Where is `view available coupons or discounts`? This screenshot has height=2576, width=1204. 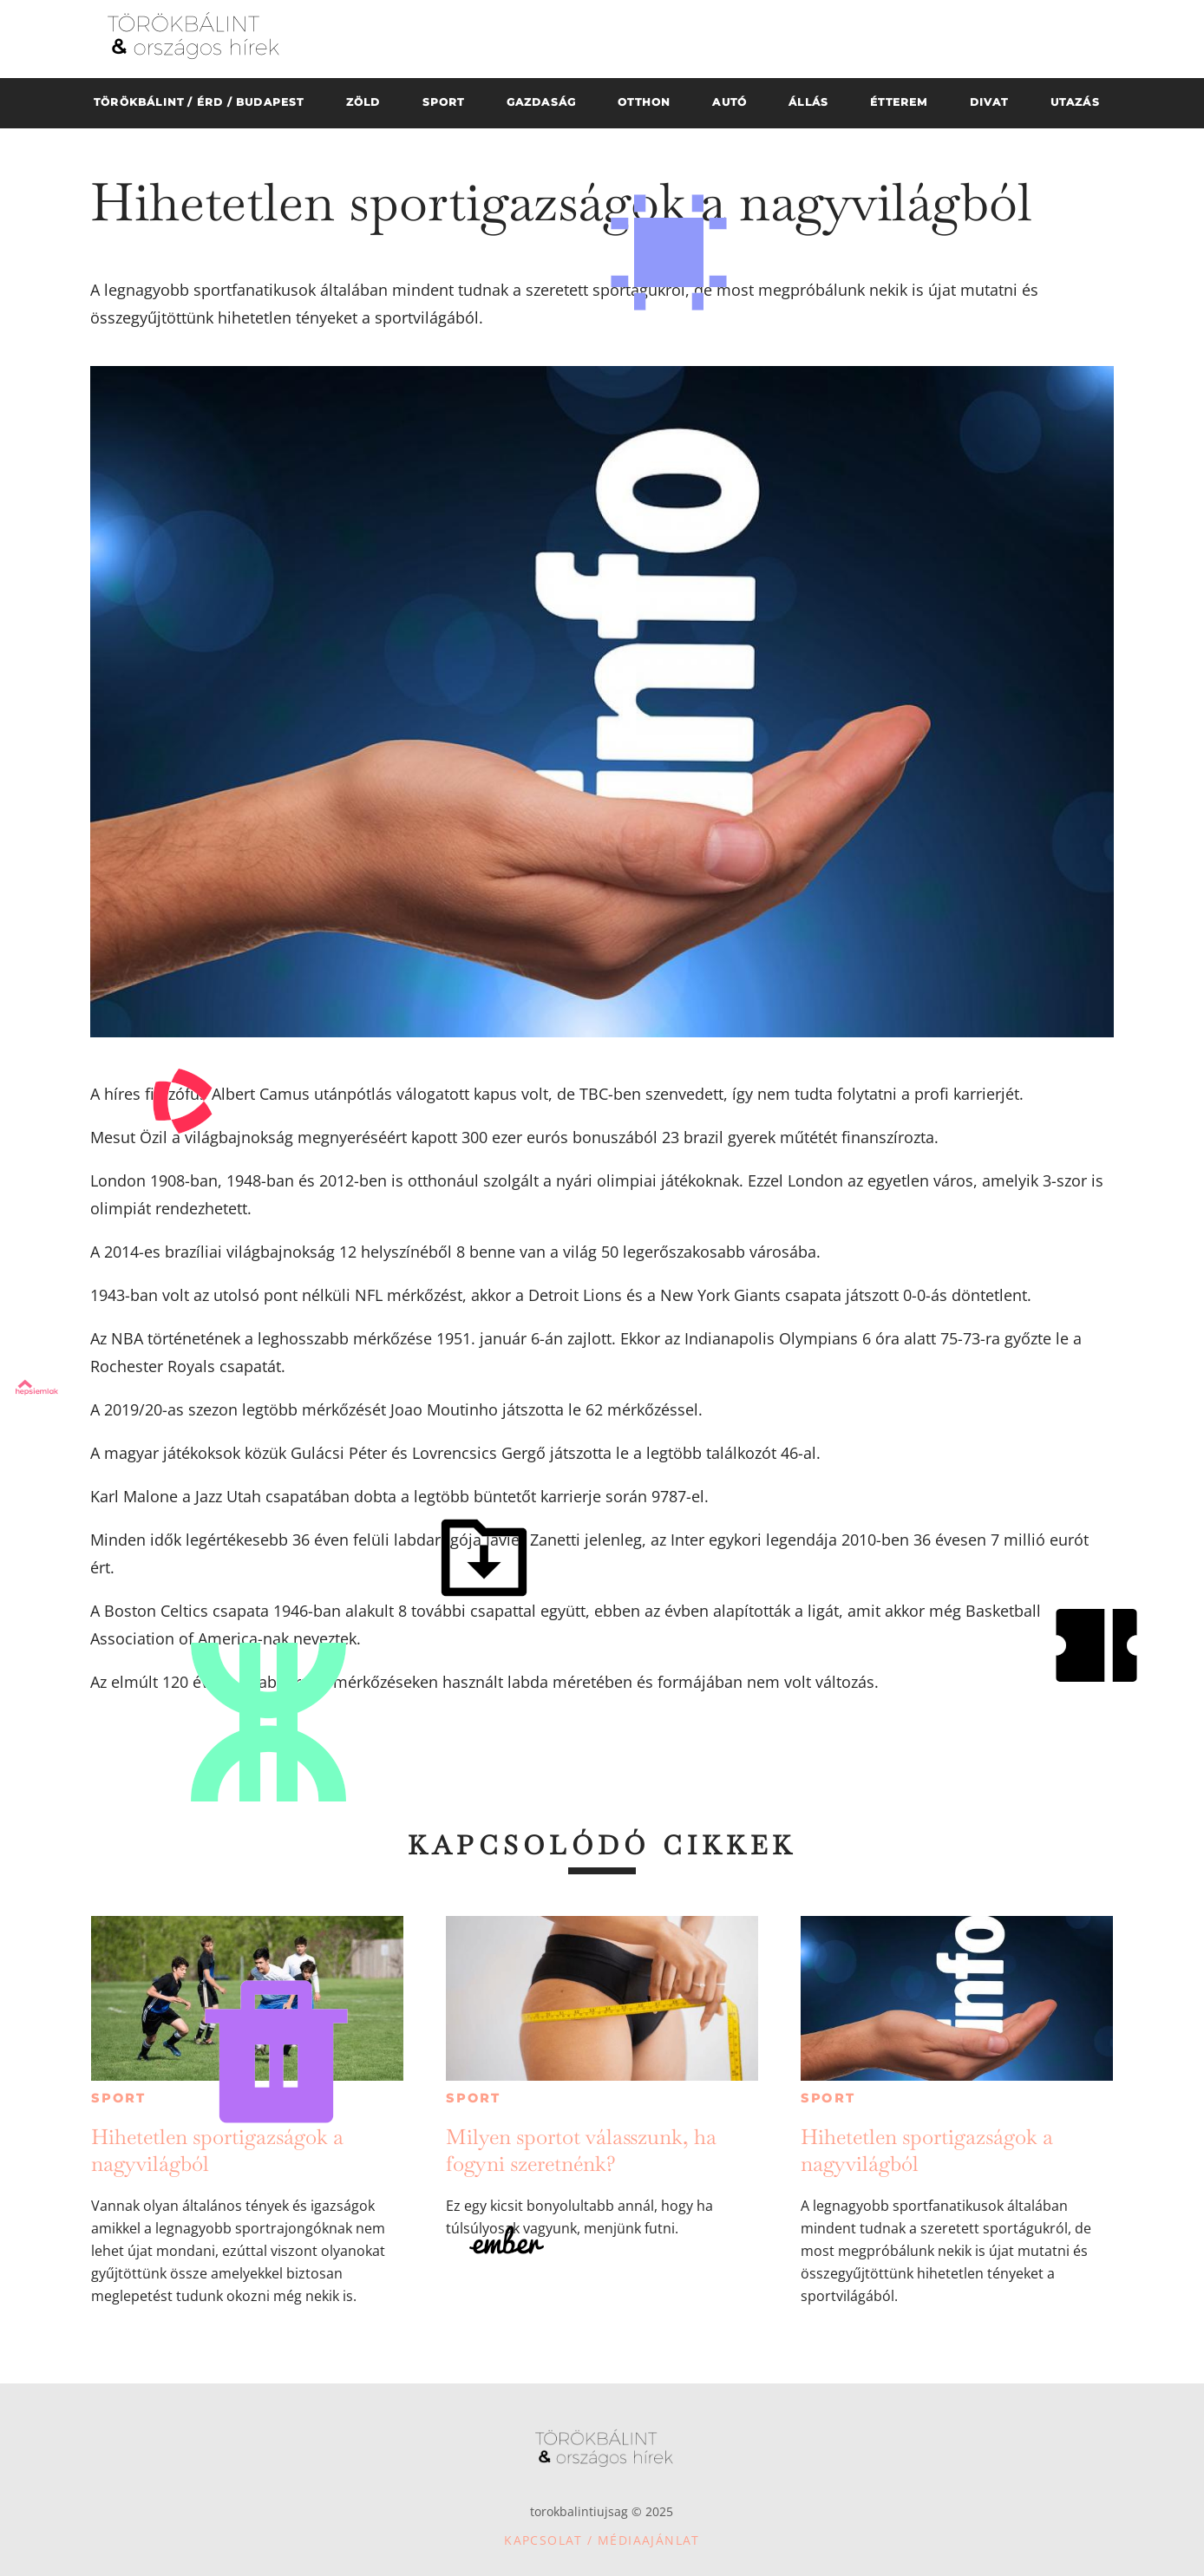
view available coupons or discounts is located at coordinates (1096, 1645).